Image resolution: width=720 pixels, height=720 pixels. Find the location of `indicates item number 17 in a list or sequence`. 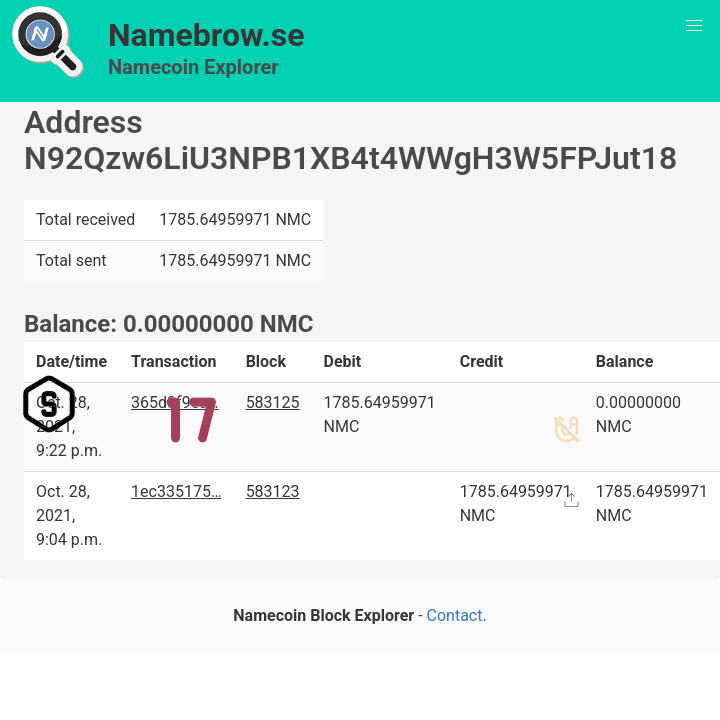

indicates item number 17 in a list or sequence is located at coordinates (189, 420).